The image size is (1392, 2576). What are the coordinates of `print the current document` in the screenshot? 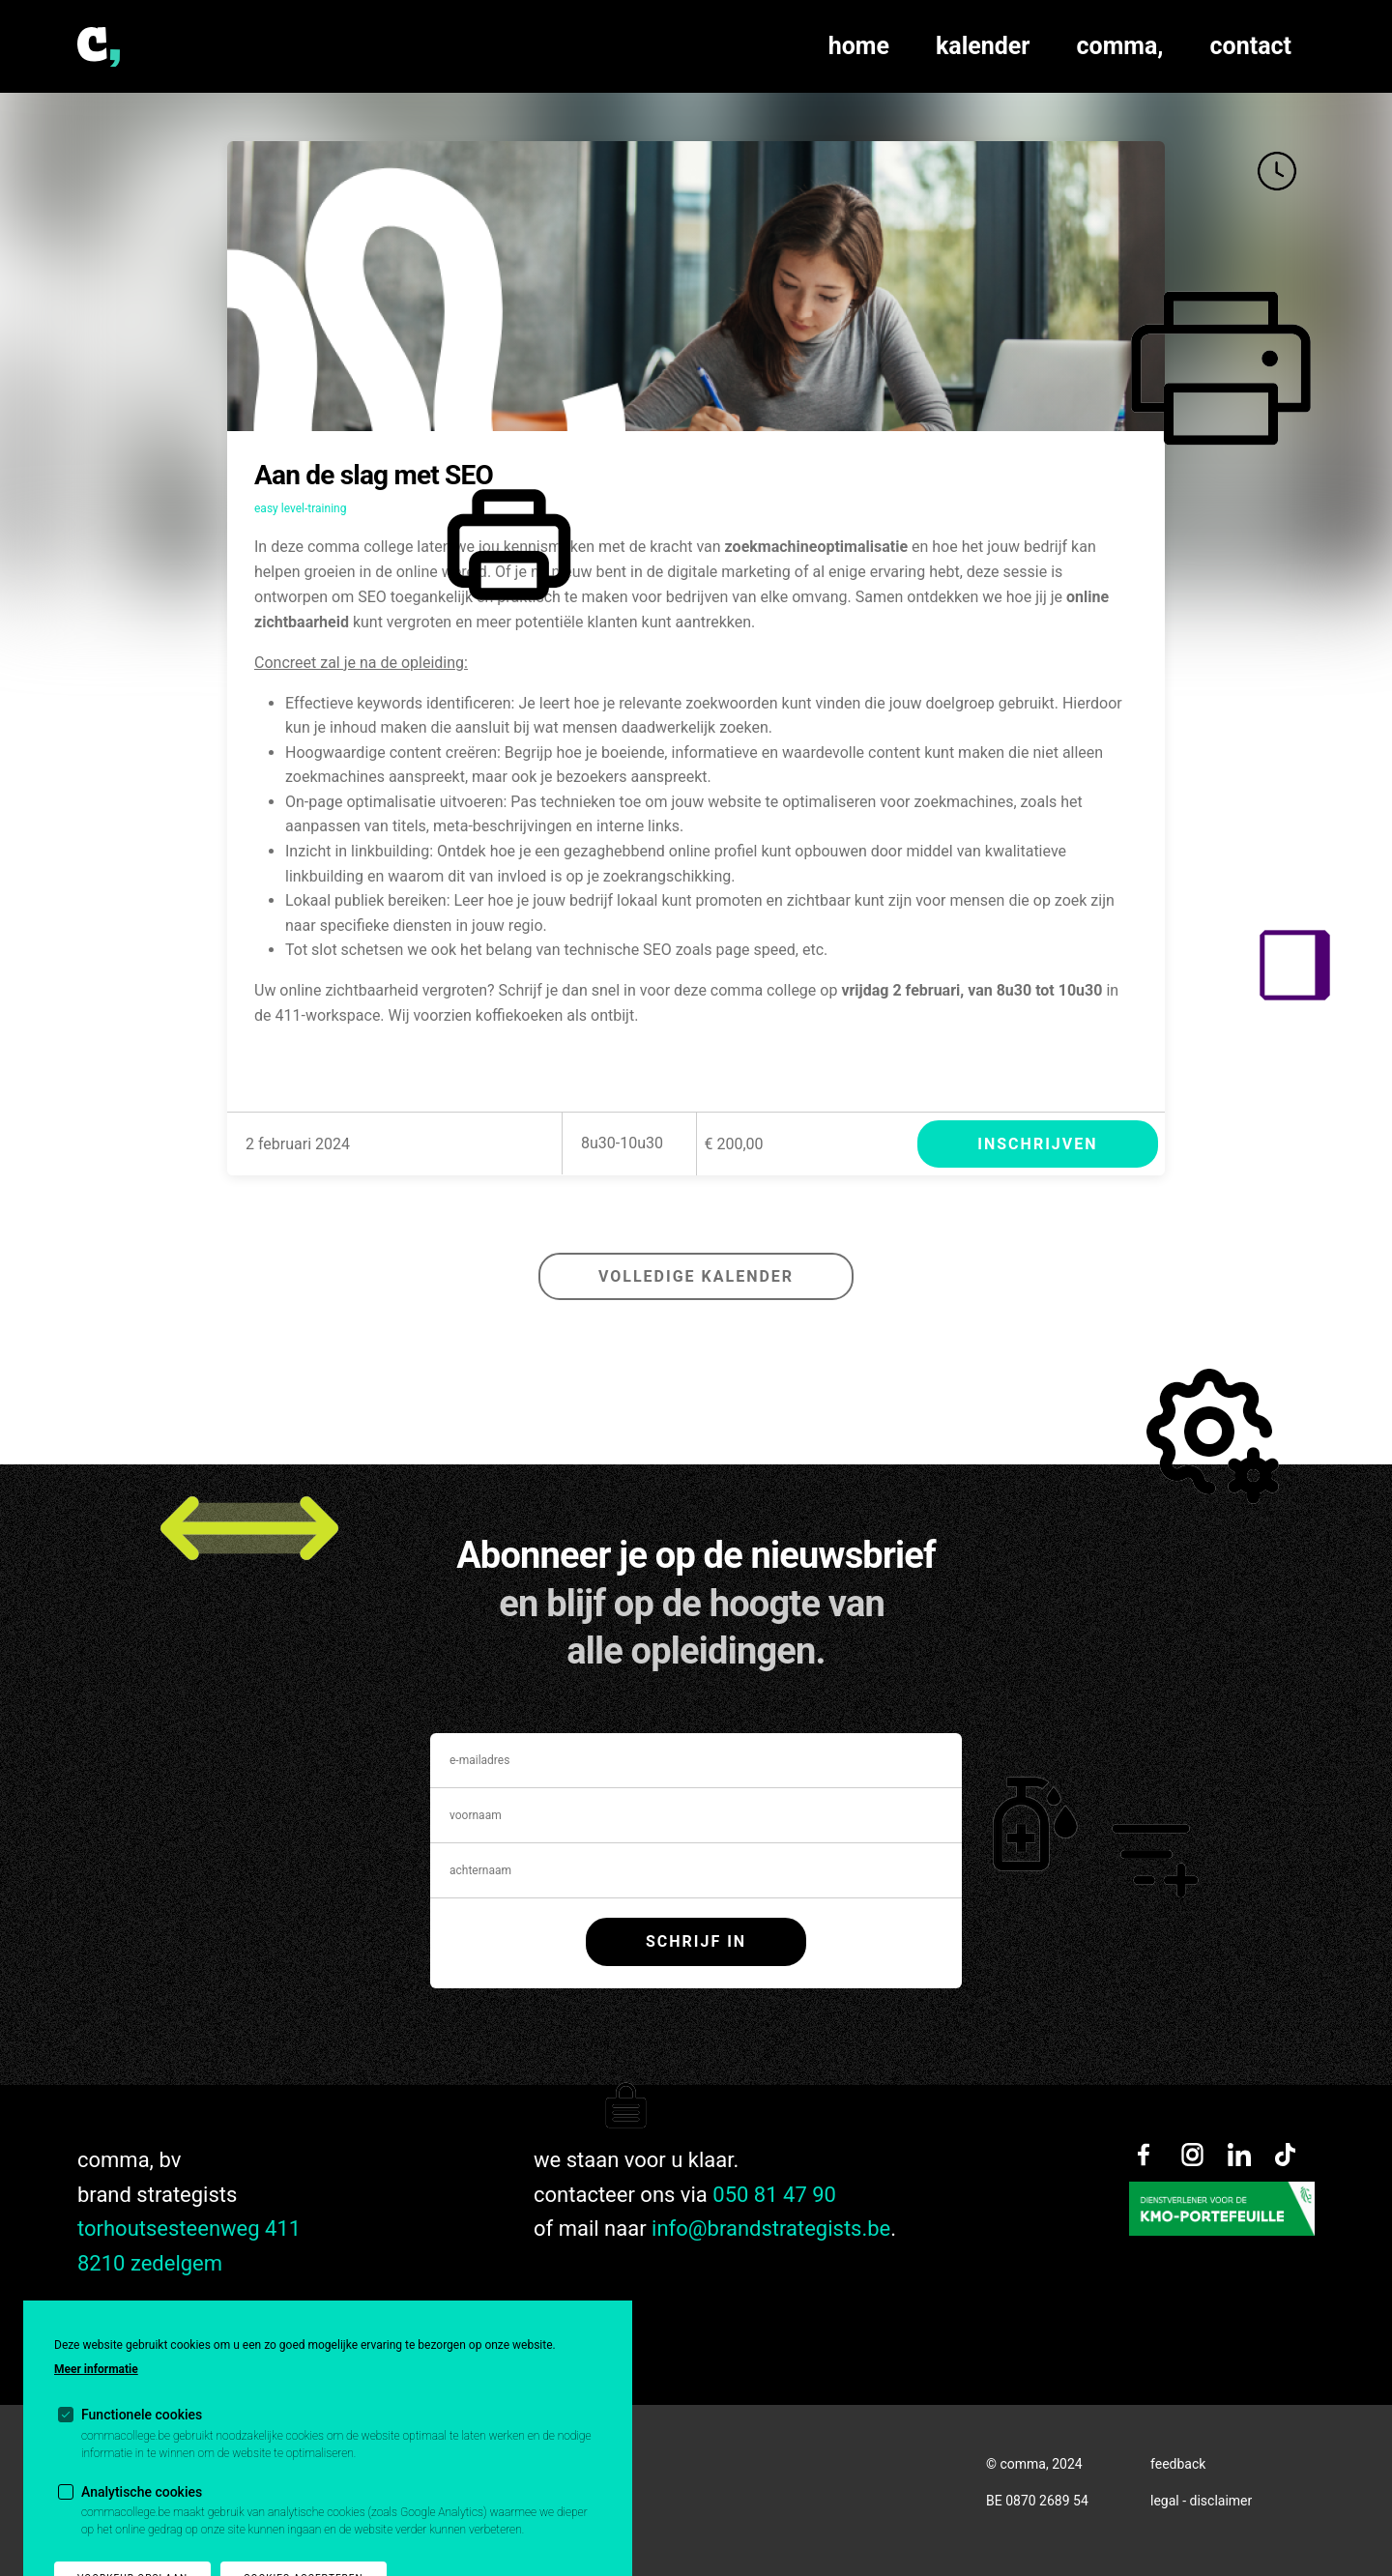 It's located at (508, 544).